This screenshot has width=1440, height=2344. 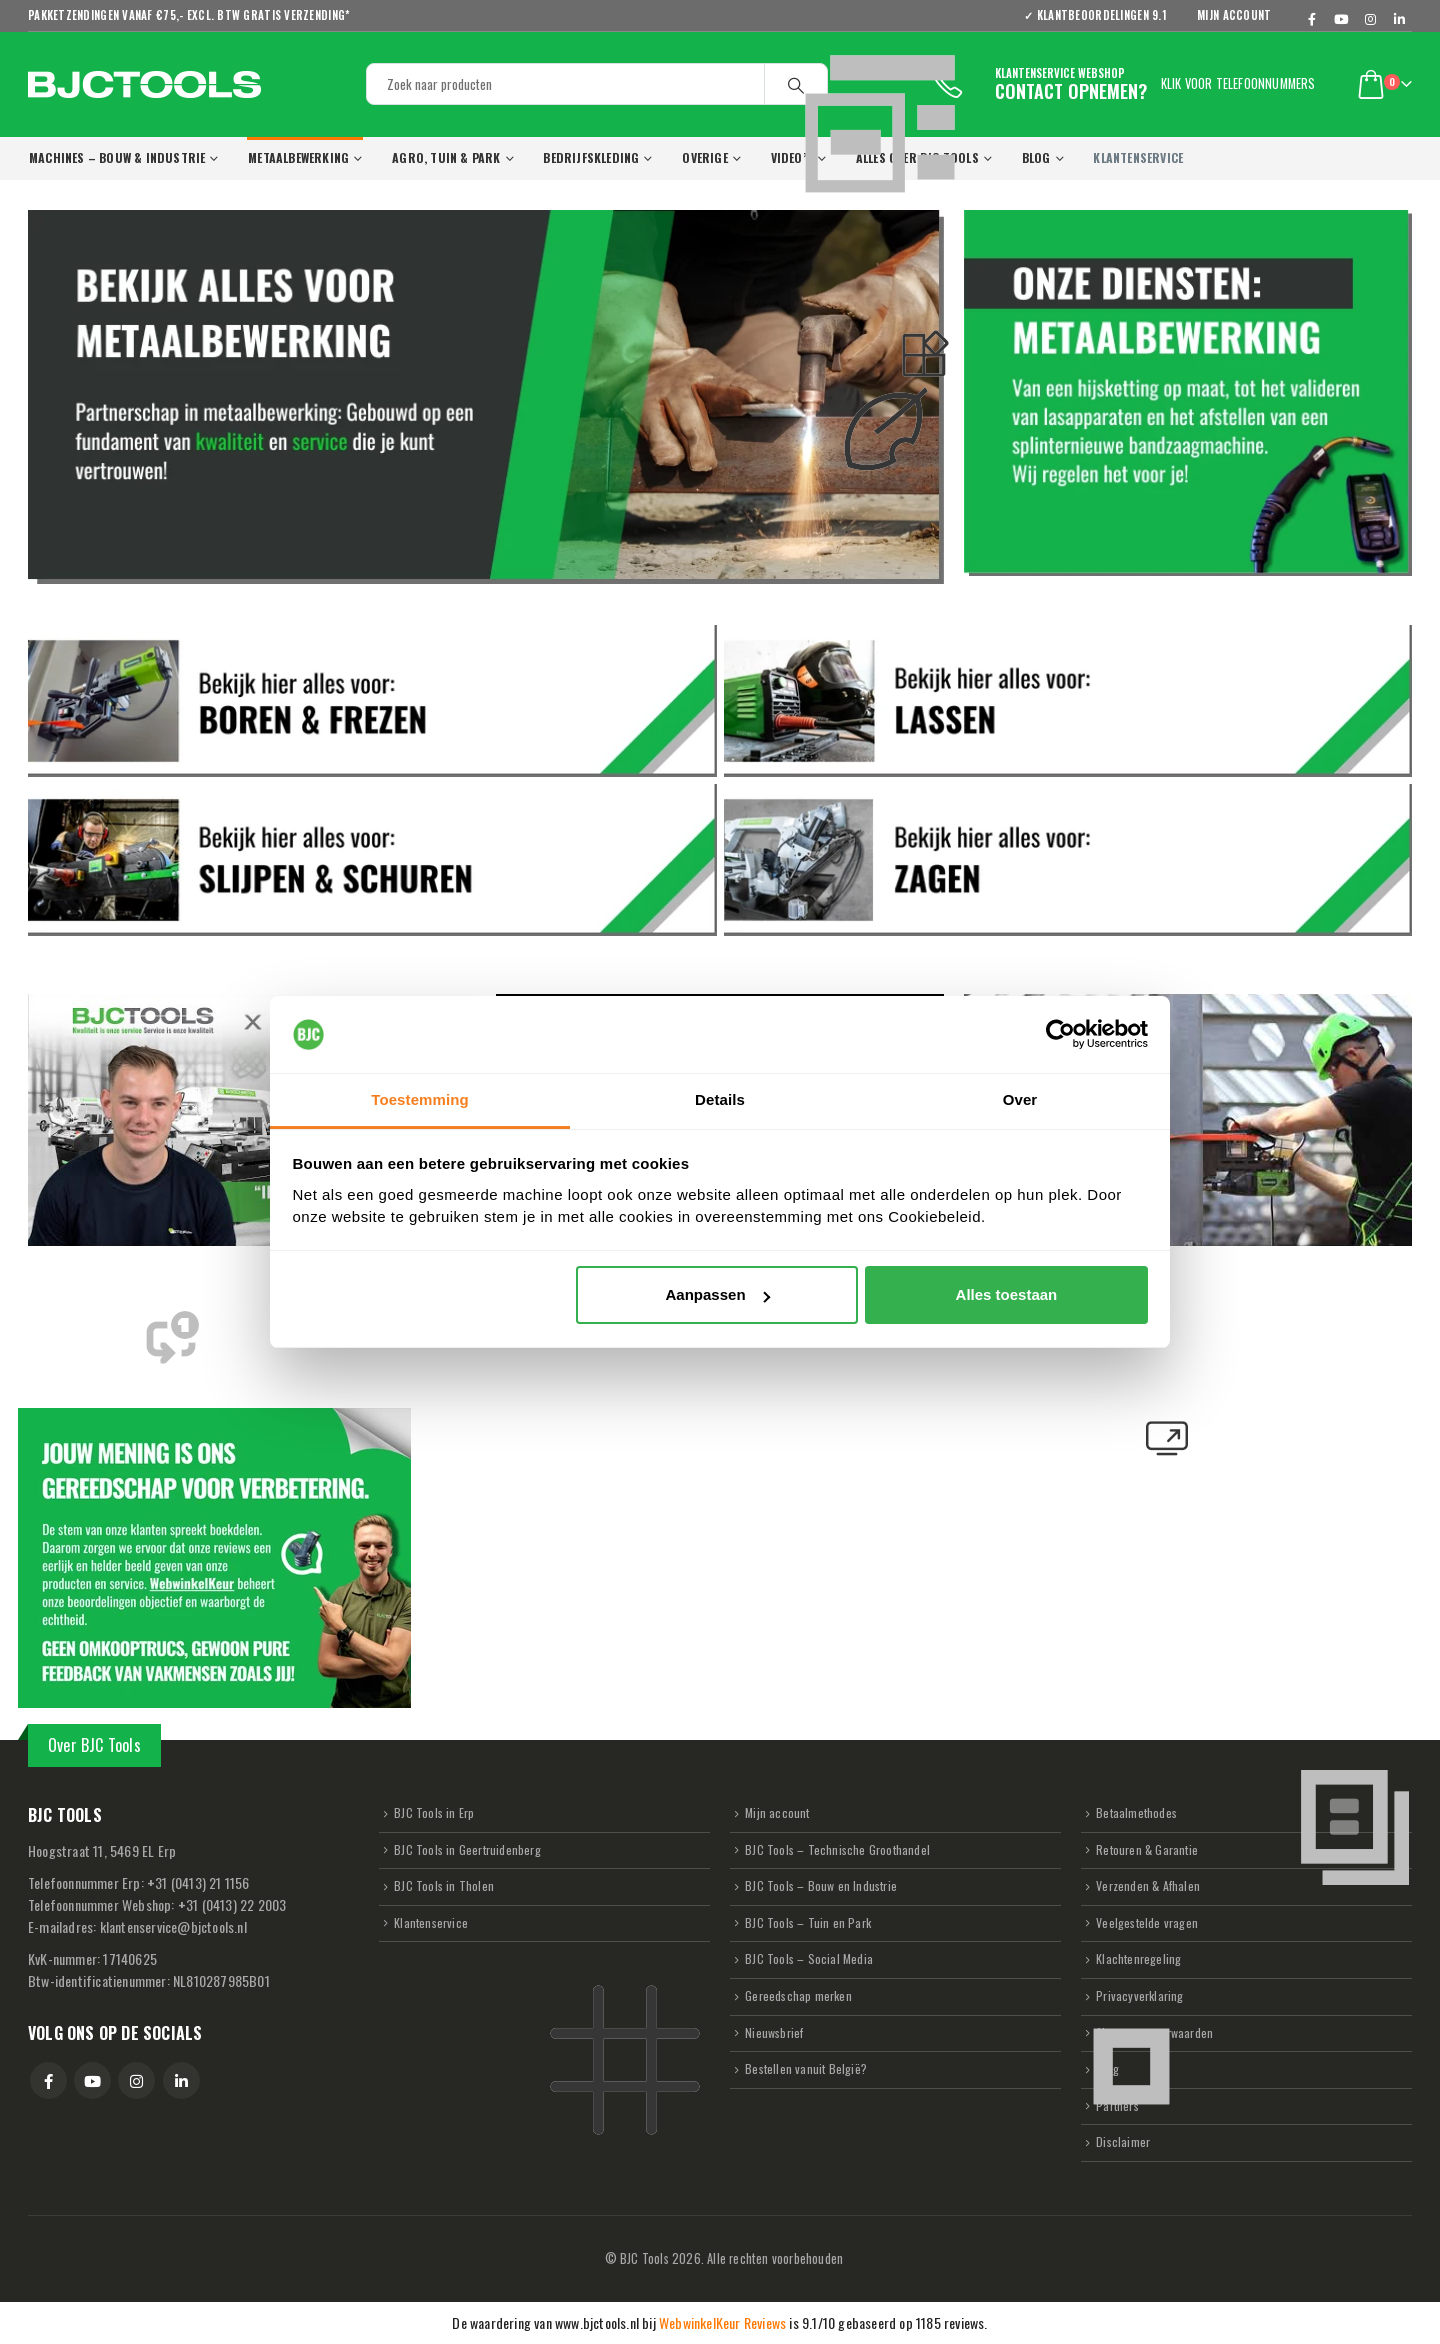 I want to click on maximize the current window to full screen, so click(x=1131, y=2066).